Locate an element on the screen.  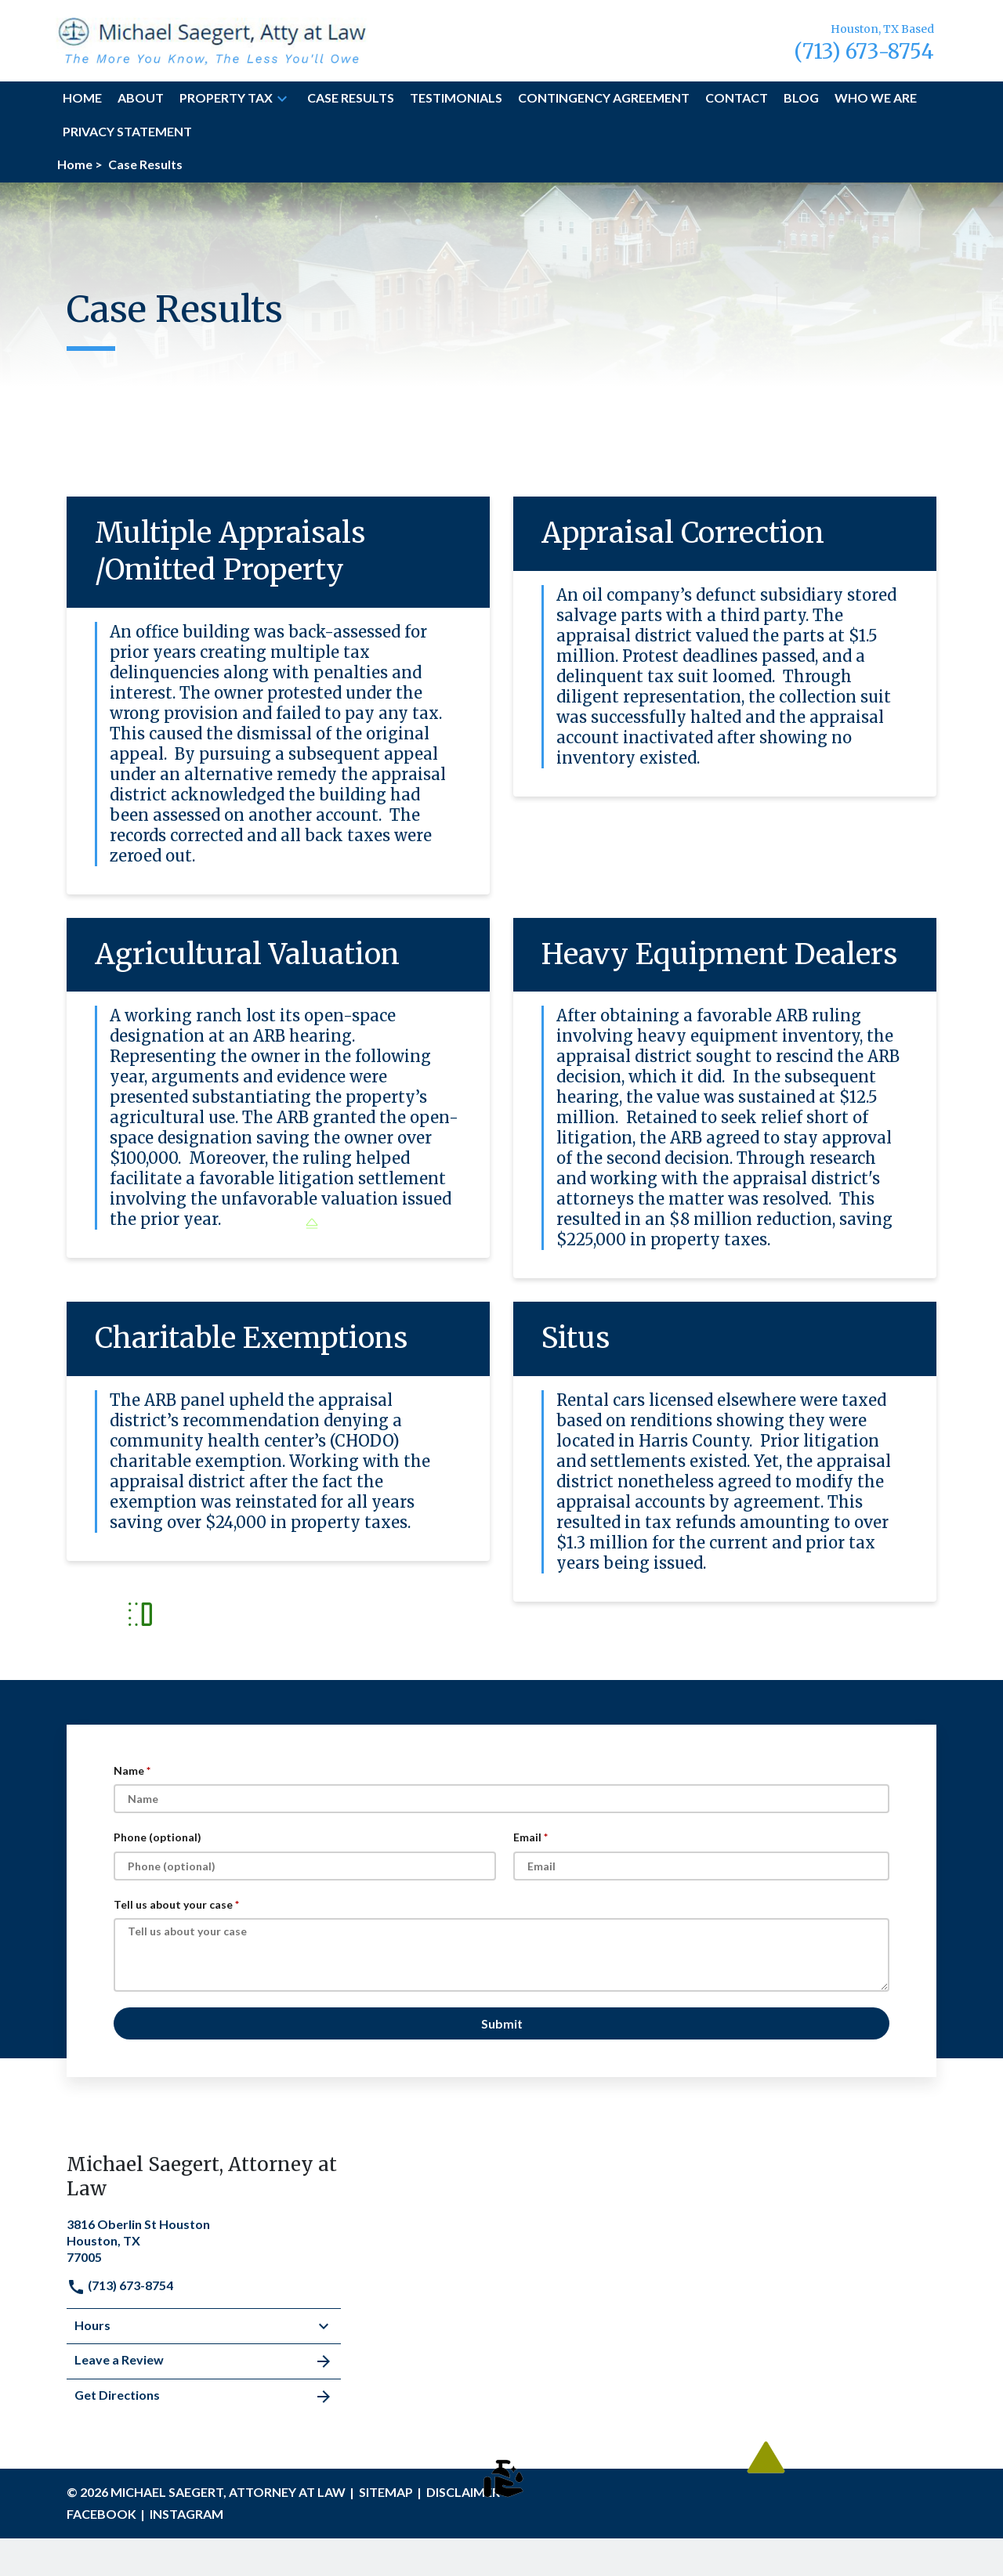
vercel platform logo is located at coordinates (766, 2458).